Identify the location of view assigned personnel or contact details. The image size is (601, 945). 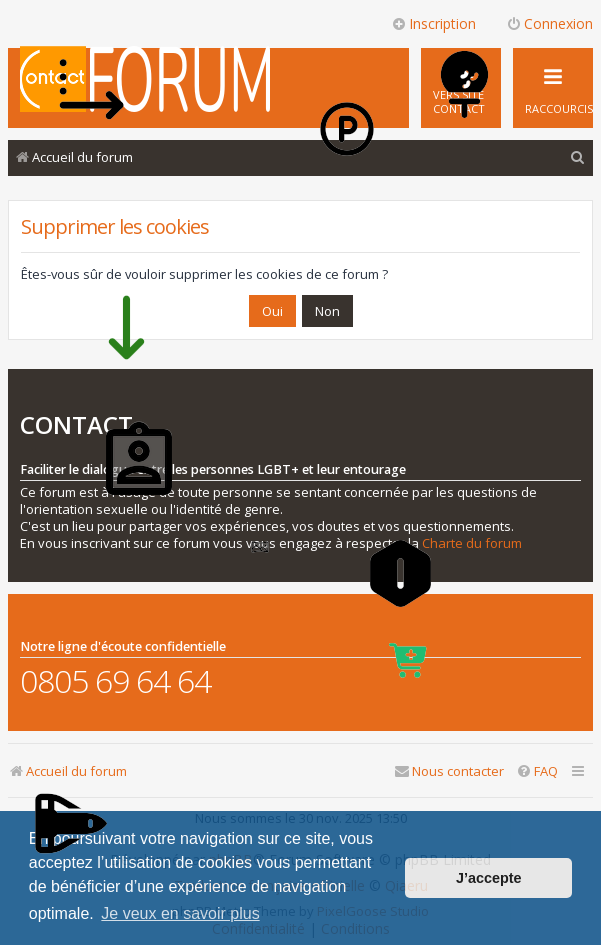
(139, 462).